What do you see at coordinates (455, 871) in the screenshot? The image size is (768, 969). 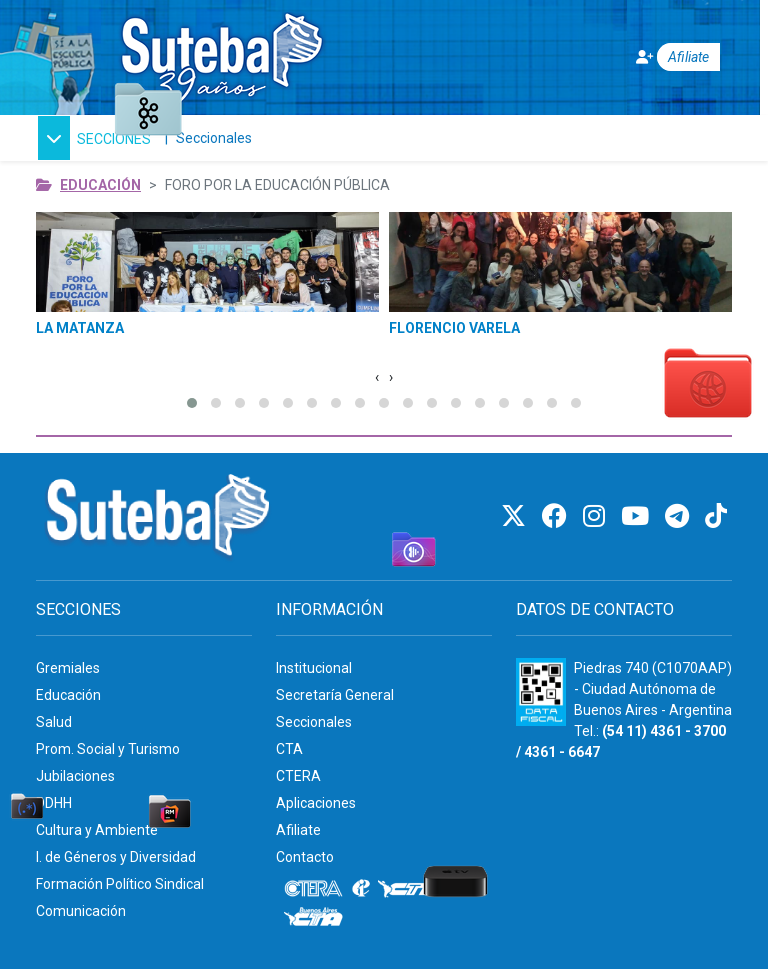 I see `apple tv device icon` at bounding box center [455, 871].